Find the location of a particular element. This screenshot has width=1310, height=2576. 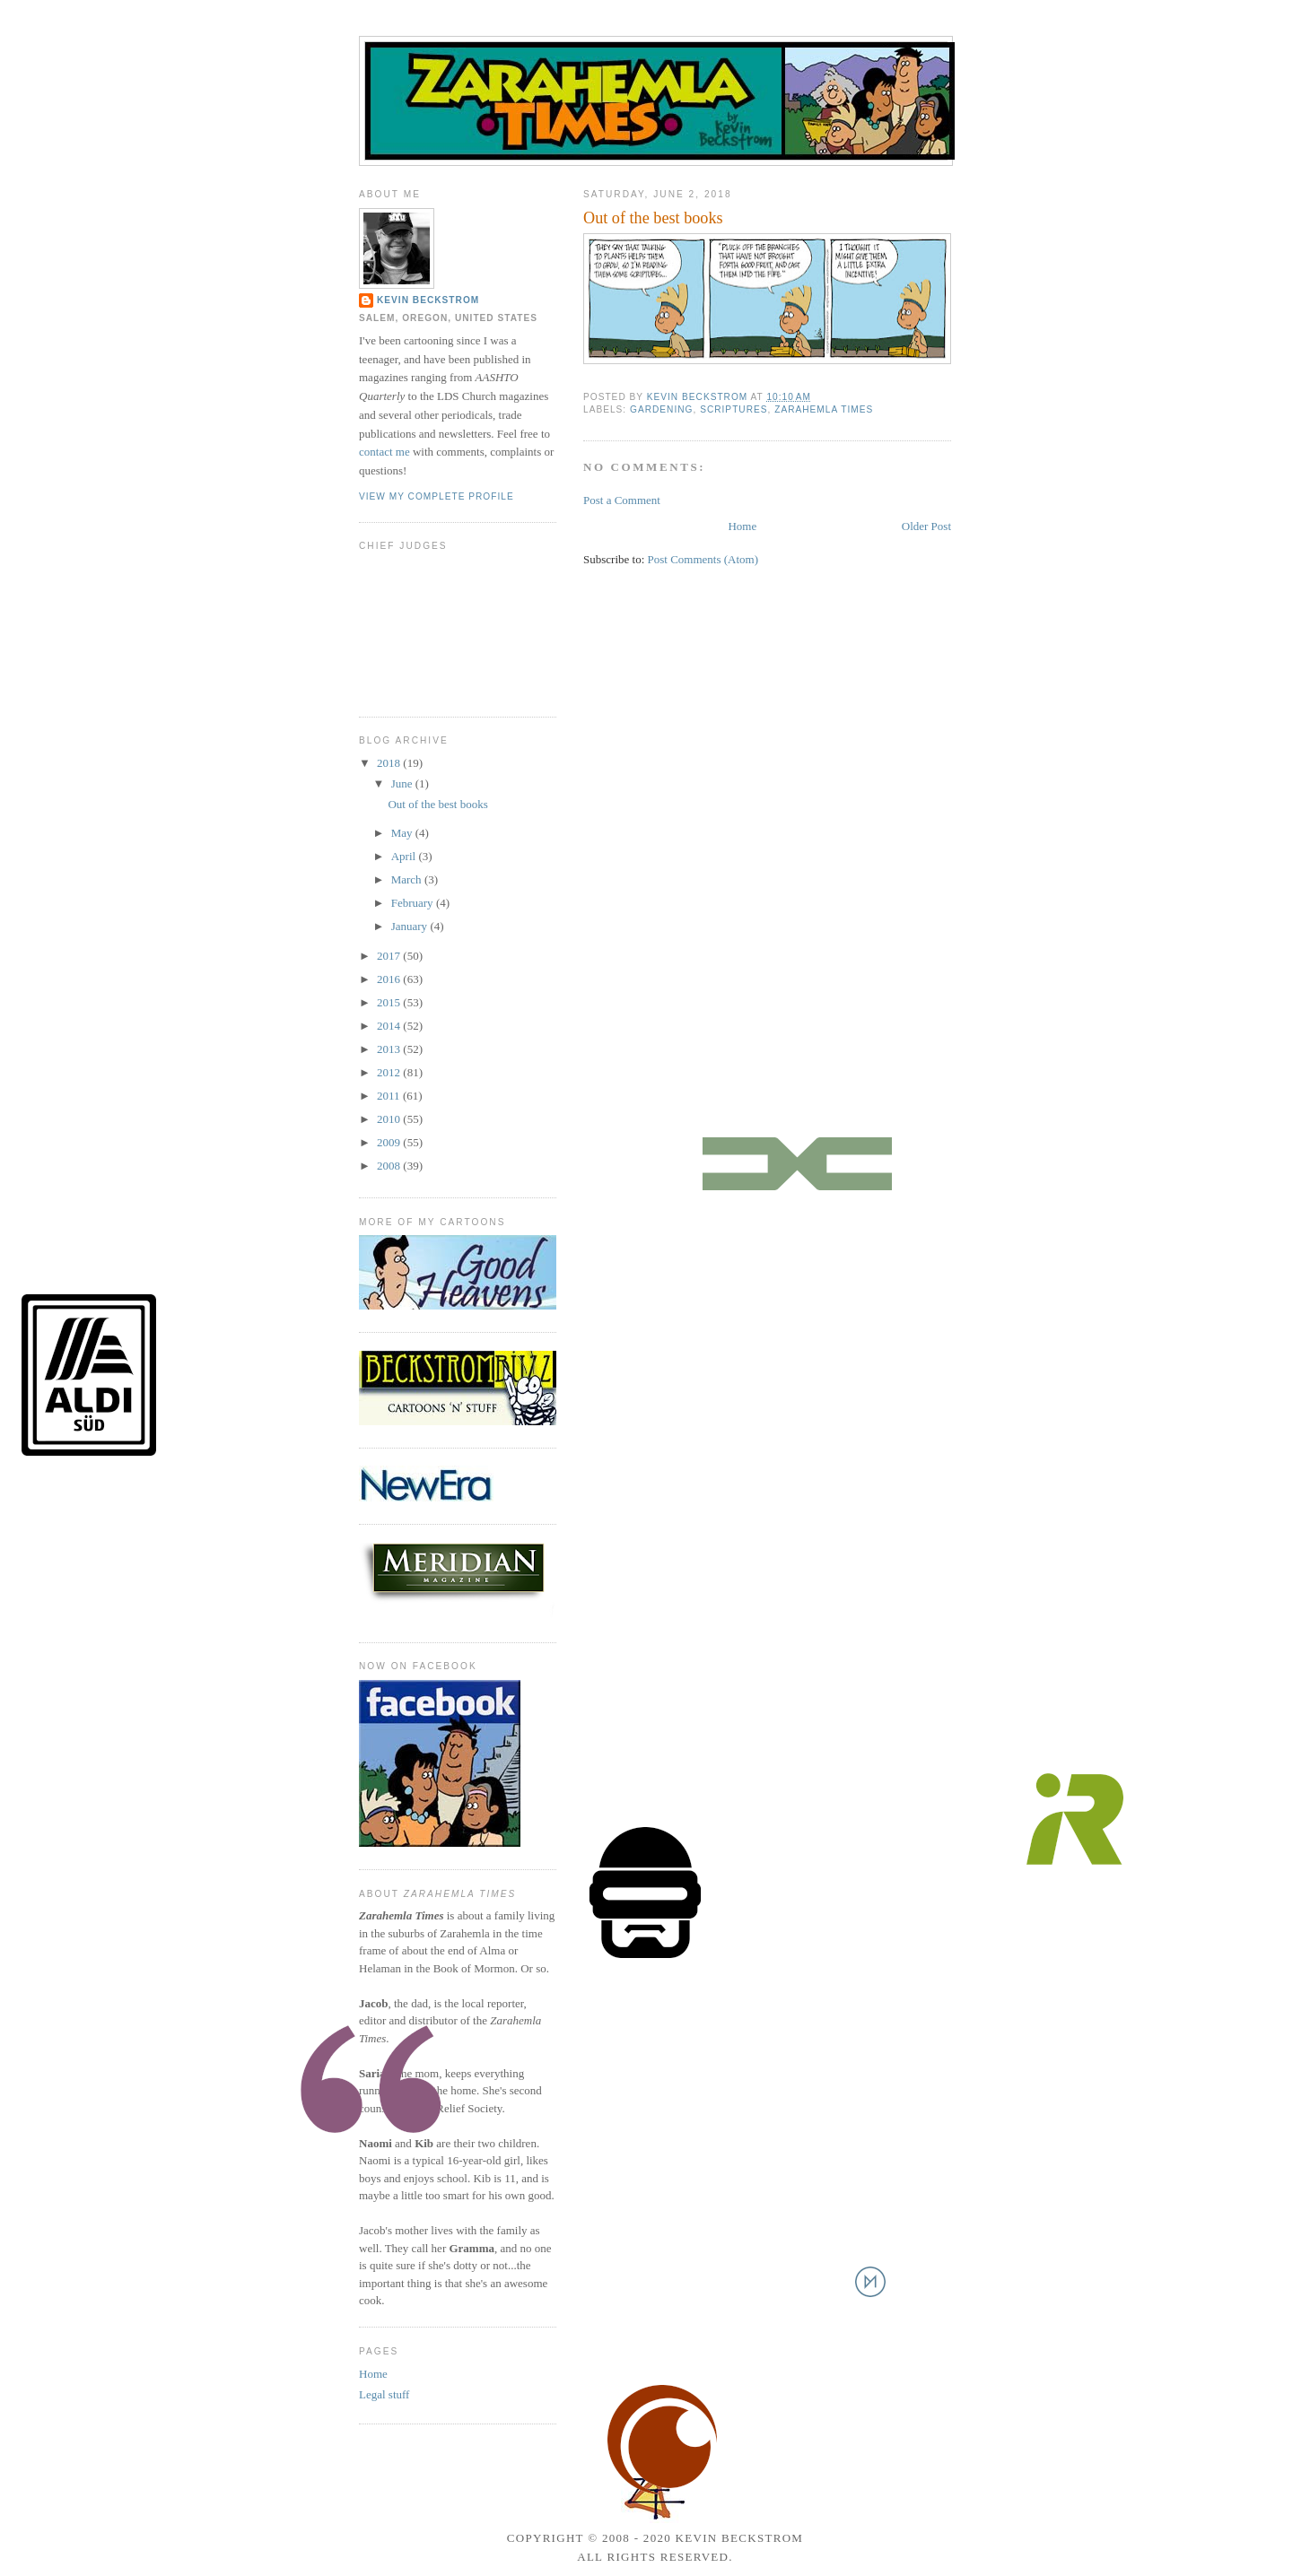

osmc media center application logo is located at coordinates (870, 2282).